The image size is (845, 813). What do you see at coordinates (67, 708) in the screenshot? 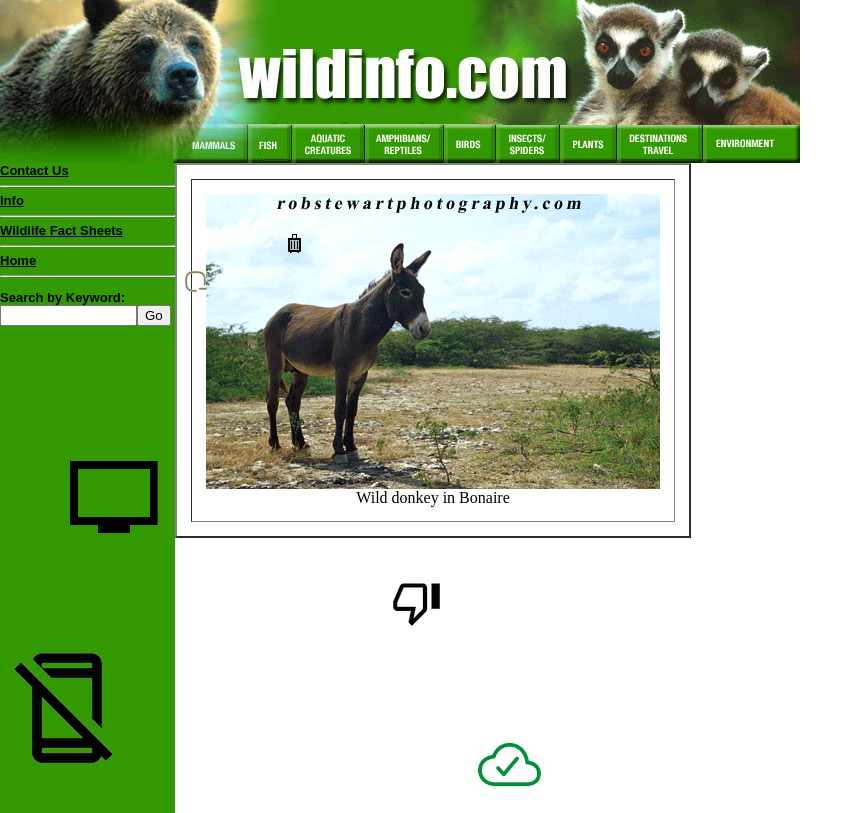
I see `no cell phone signal or service` at bounding box center [67, 708].